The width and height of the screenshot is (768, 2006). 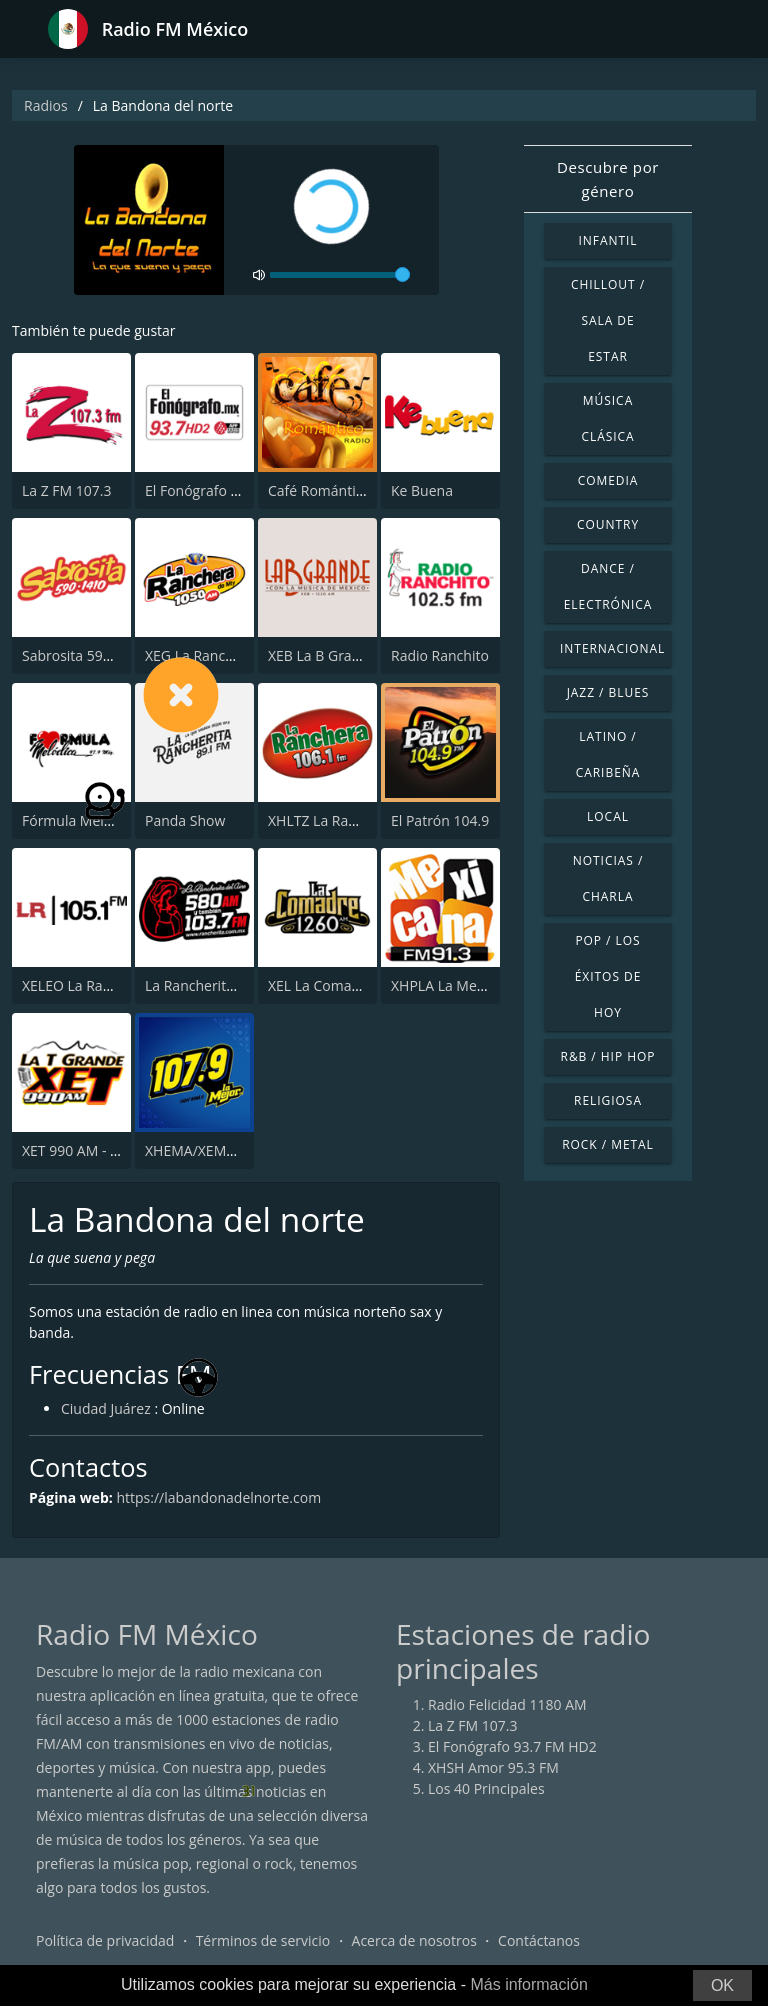 What do you see at coordinates (198, 1377) in the screenshot?
I see `access driving or navigation mode` at bounding box center [198, 1377].